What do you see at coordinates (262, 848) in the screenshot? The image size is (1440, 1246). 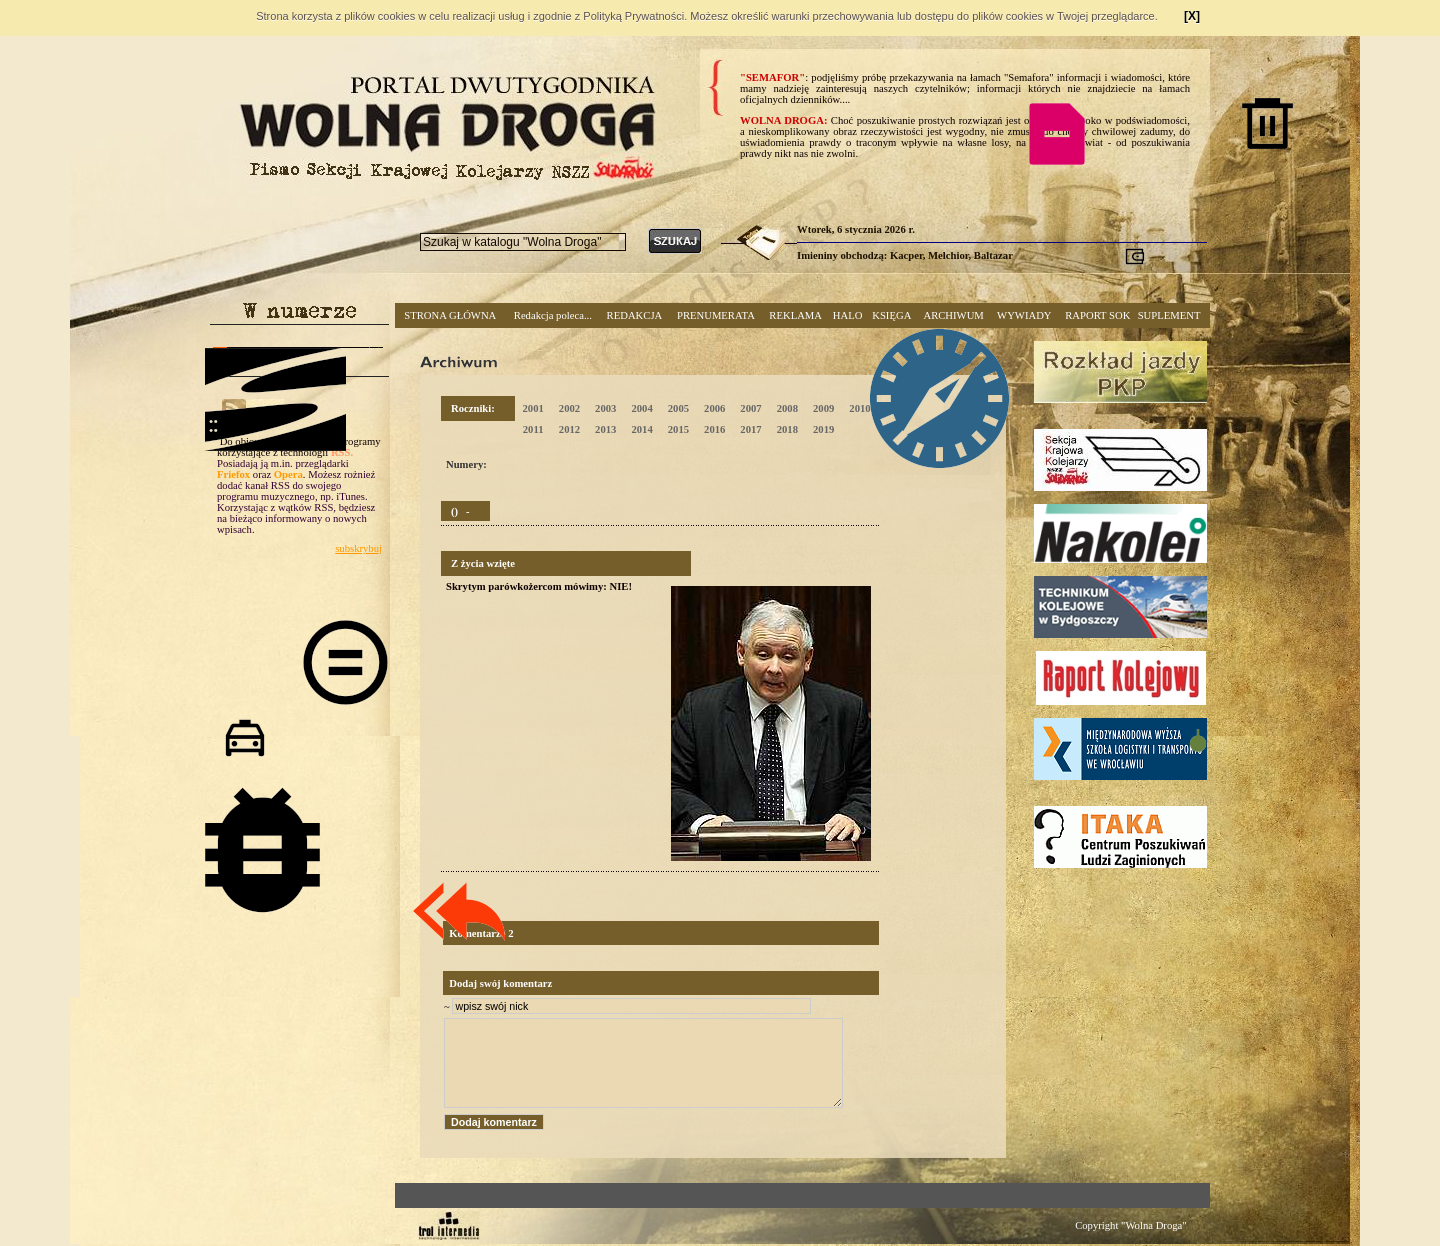 I see `report a bug or software issue` at bounding box center [262, 848].